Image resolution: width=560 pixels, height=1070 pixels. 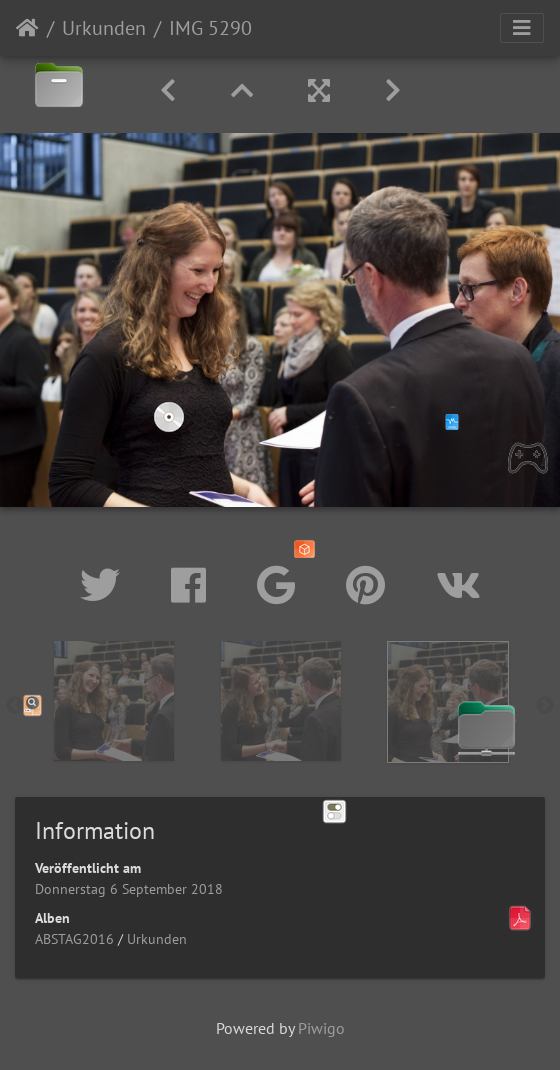 I want to click on open a 3D model file in OBJ format, so click(x=304, y=548).